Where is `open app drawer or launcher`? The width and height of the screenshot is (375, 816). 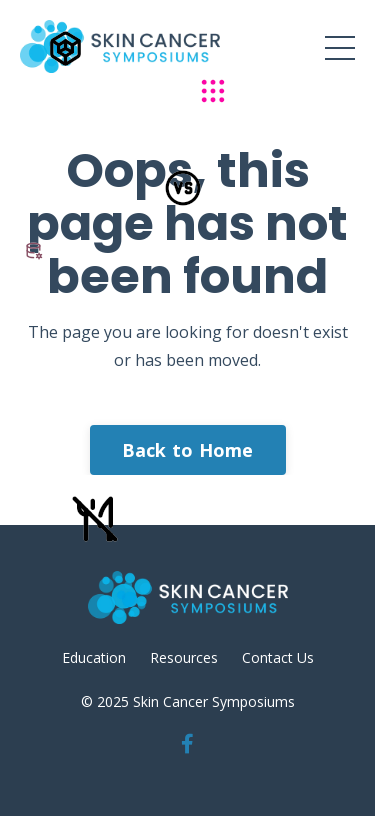
open app drawer or launcher is located at coordinates (213, 91).